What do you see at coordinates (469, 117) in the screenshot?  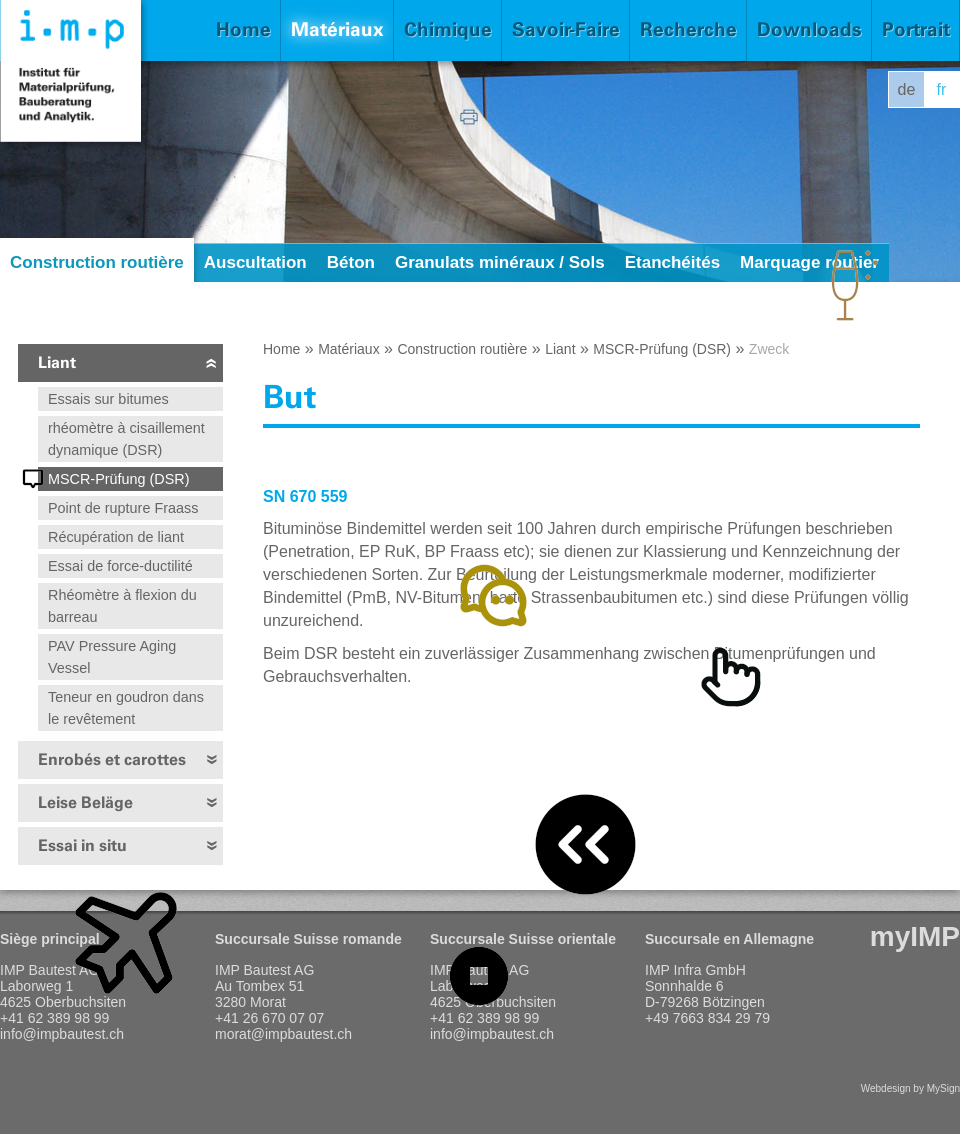 I see `print the current document` at bounding box center [469, 117].